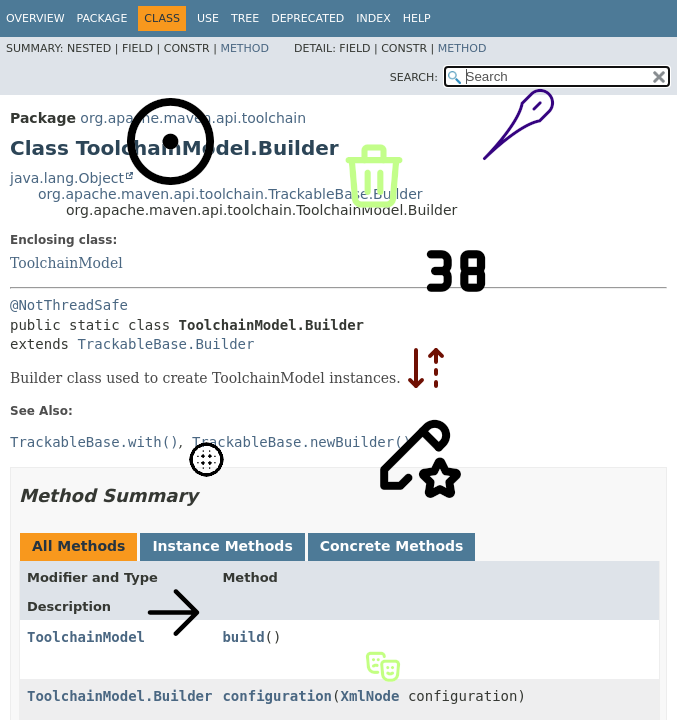 The image size is (677, 720). Describe the element at coordinates (170, 141) in the screenshot. I see `select this option from a list` at that location.